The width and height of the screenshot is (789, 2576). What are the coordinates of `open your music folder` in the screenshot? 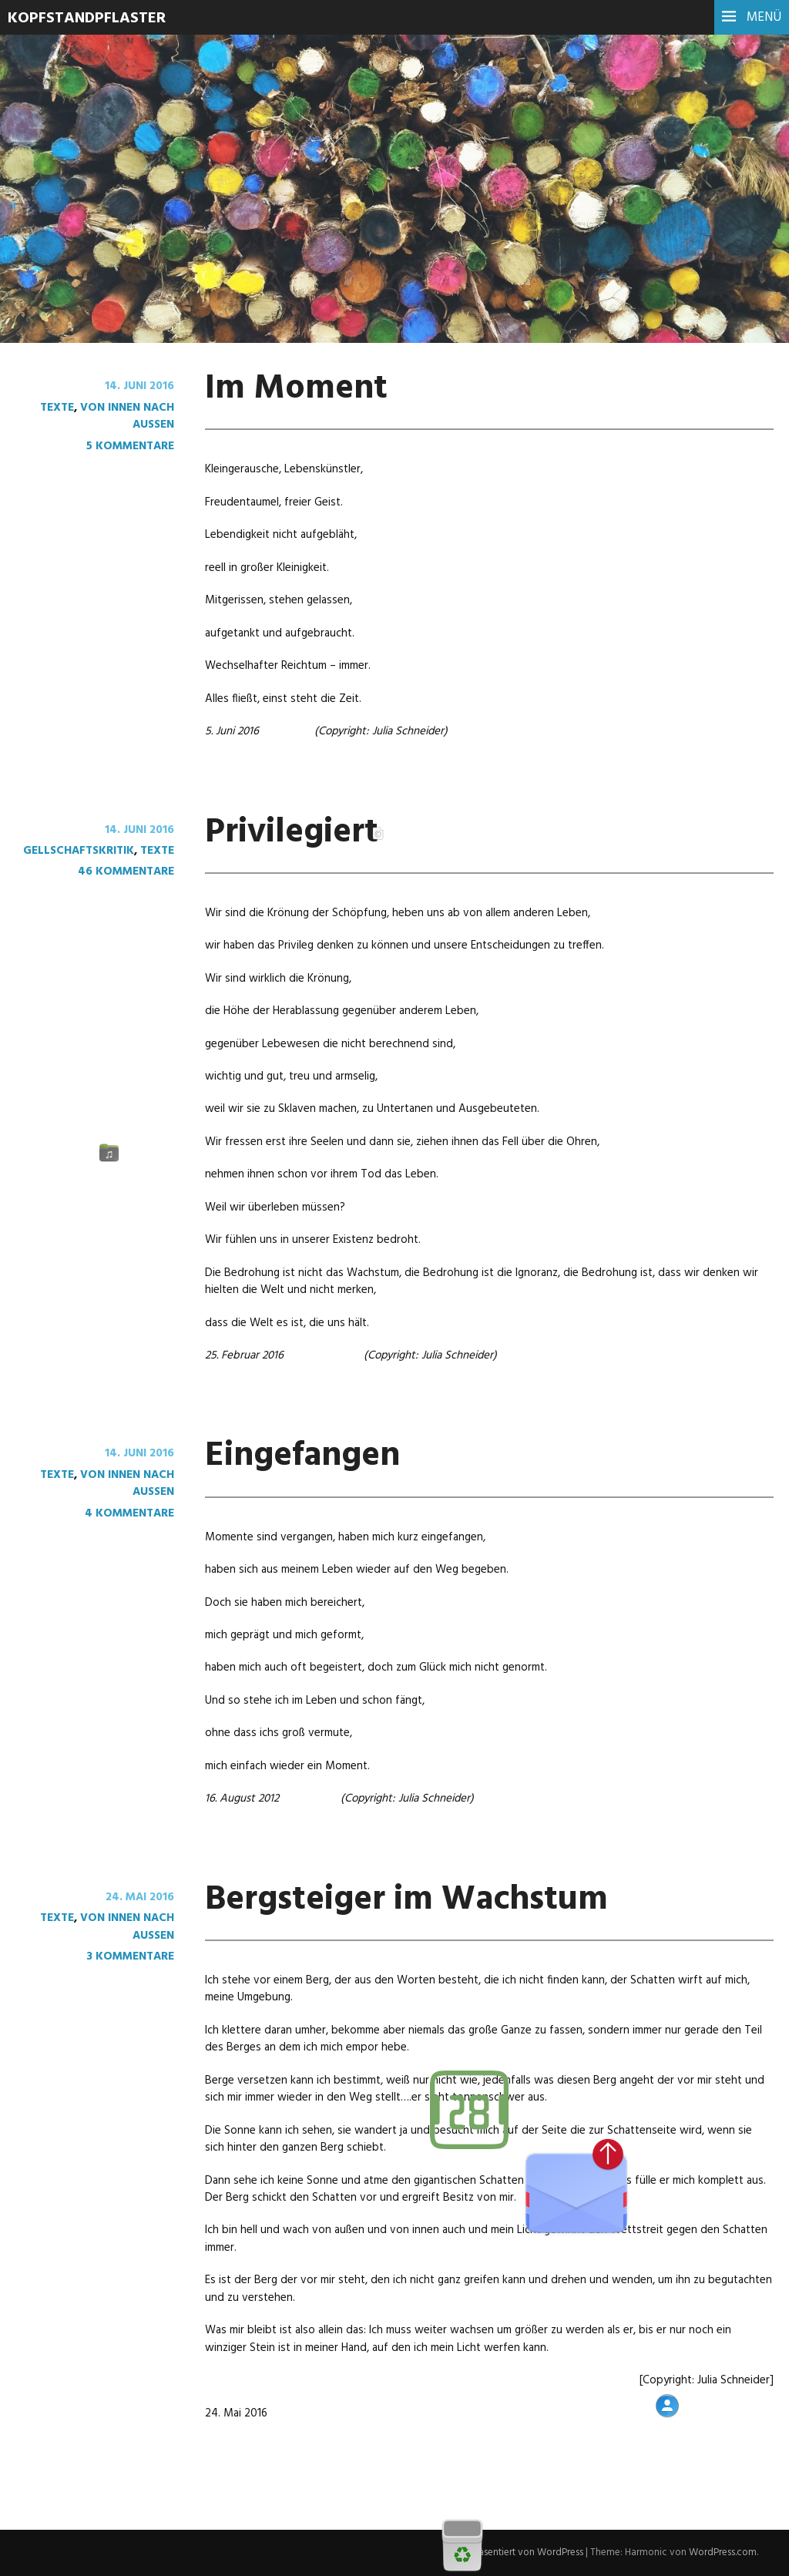 It's located at (109, 1152).